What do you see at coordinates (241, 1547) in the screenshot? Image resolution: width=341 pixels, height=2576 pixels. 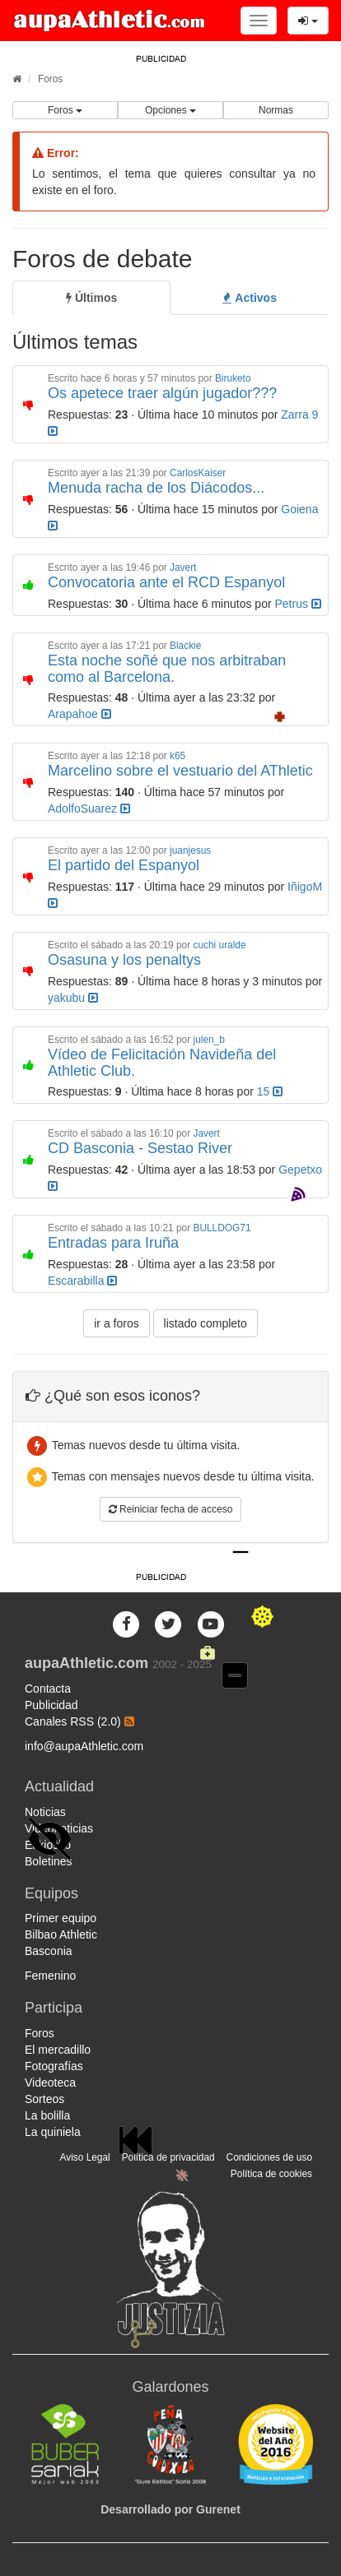 I see `minimize the current window` at bounding box center [241, 1547].